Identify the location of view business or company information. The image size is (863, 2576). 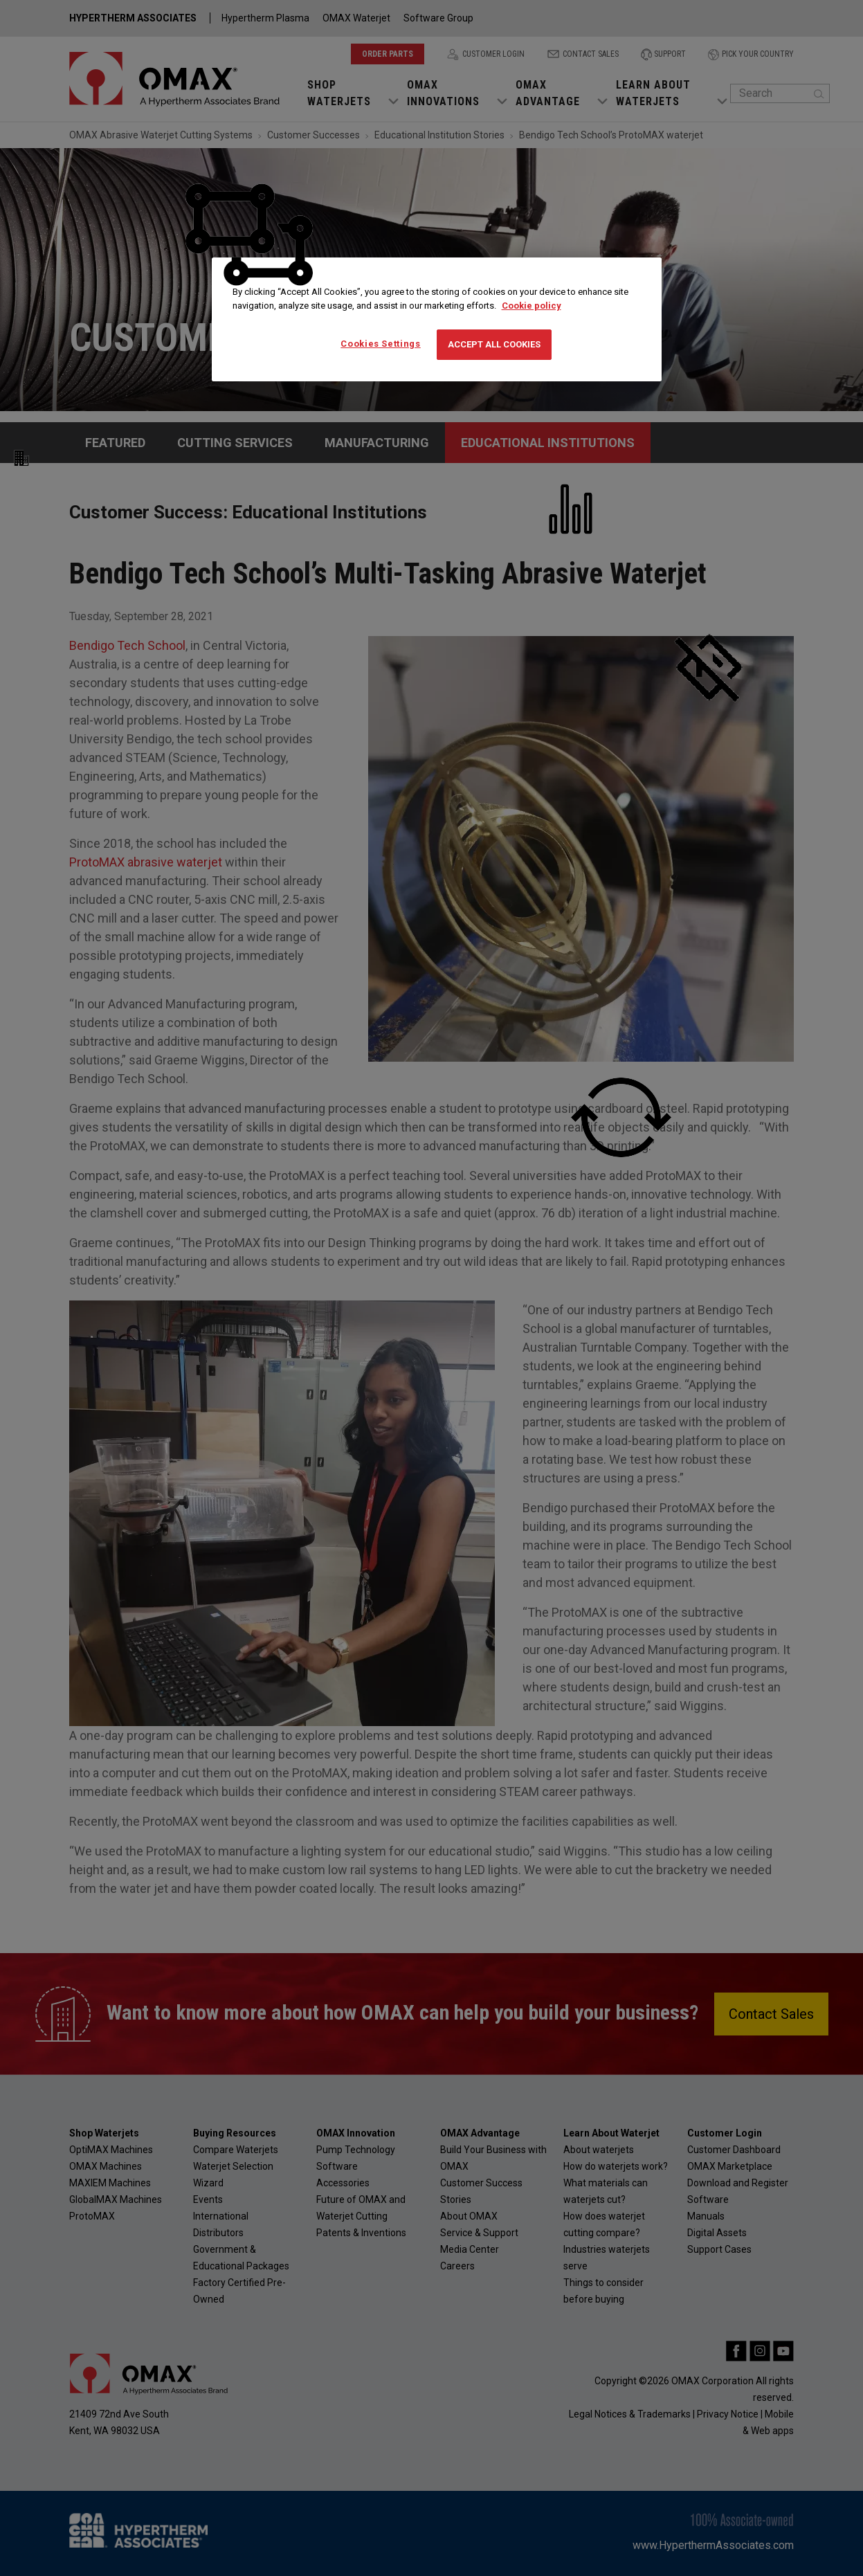
(21, 458).